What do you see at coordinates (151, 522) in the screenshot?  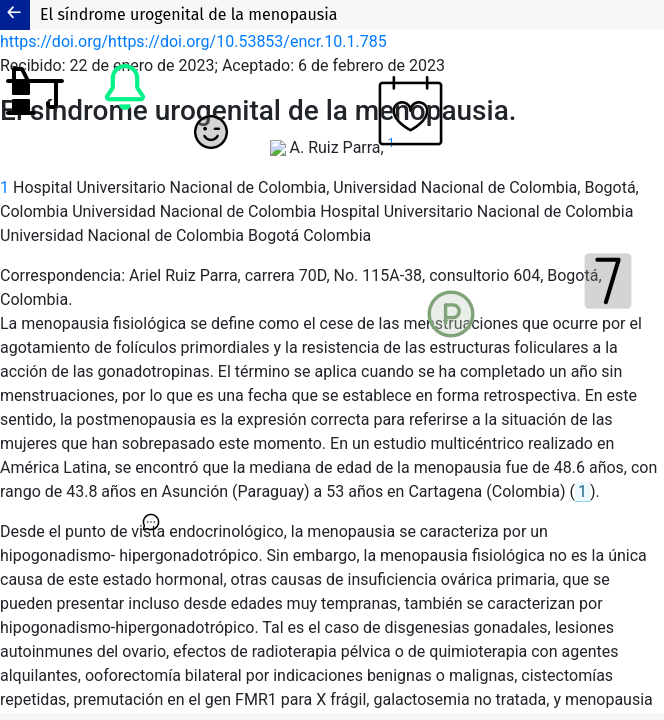 I see `open chat or messaging` at bounding box center [151, 522].